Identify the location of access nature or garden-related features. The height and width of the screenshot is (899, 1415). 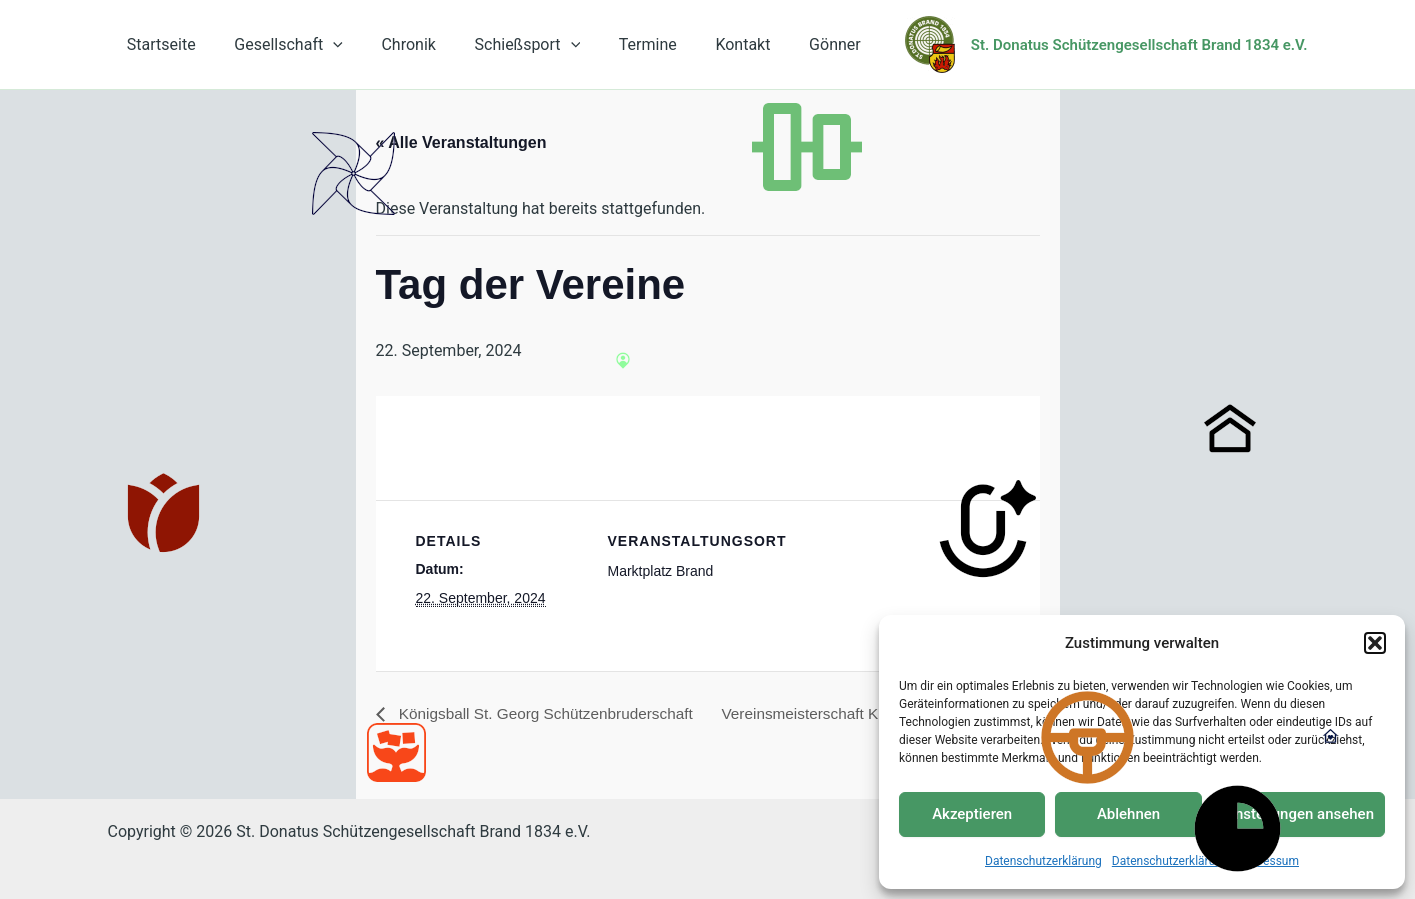
(163, 512).